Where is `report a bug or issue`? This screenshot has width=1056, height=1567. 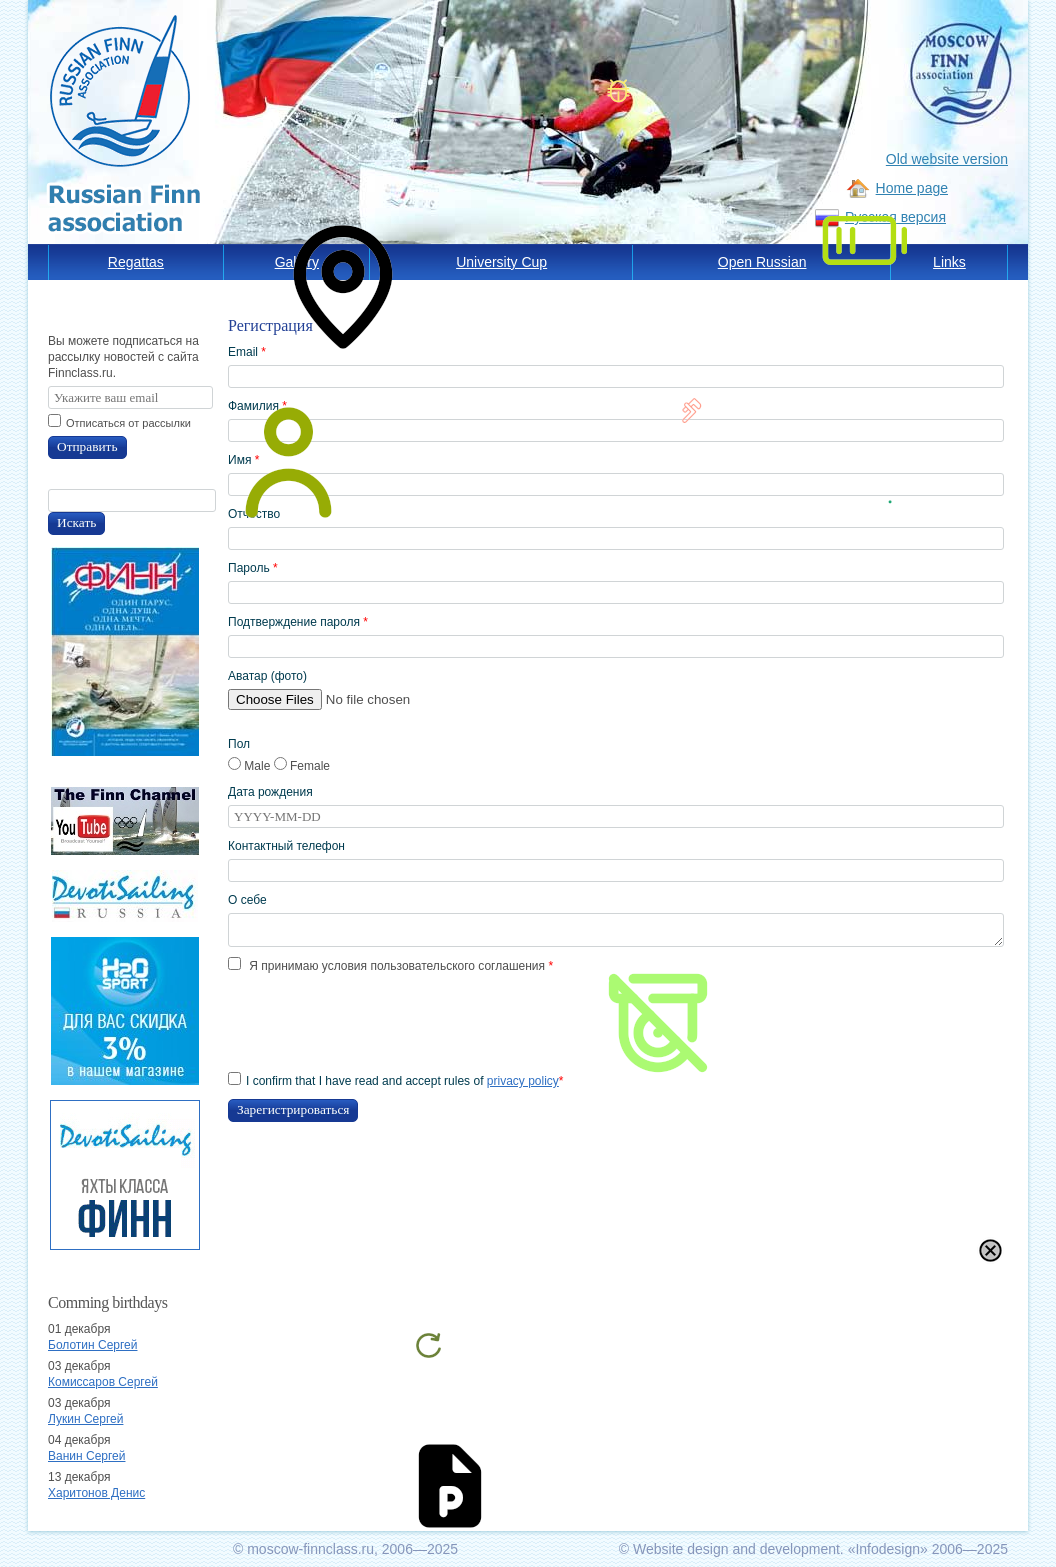 report a bug or issue is located at coordinates (618, 90).